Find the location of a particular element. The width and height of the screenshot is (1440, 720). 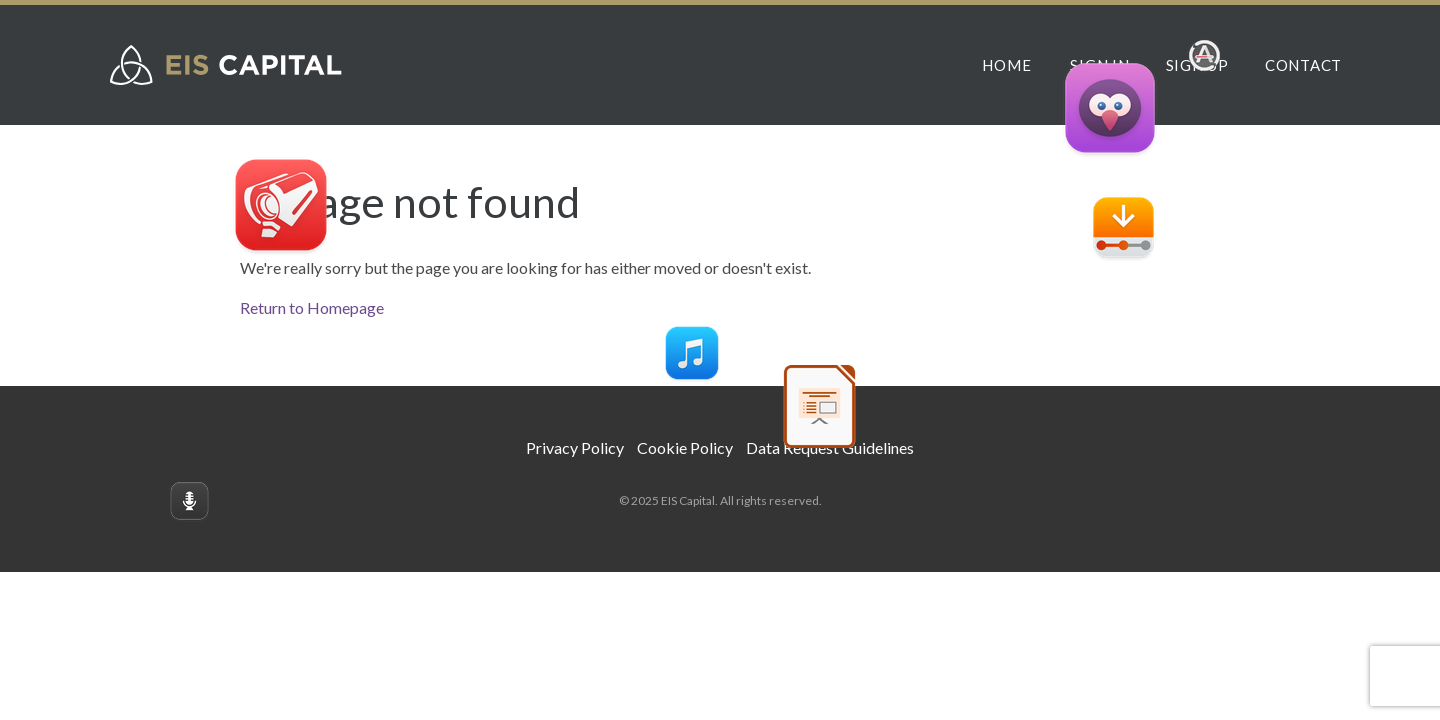

open playmymusic app is located at coordinates (692, 353).